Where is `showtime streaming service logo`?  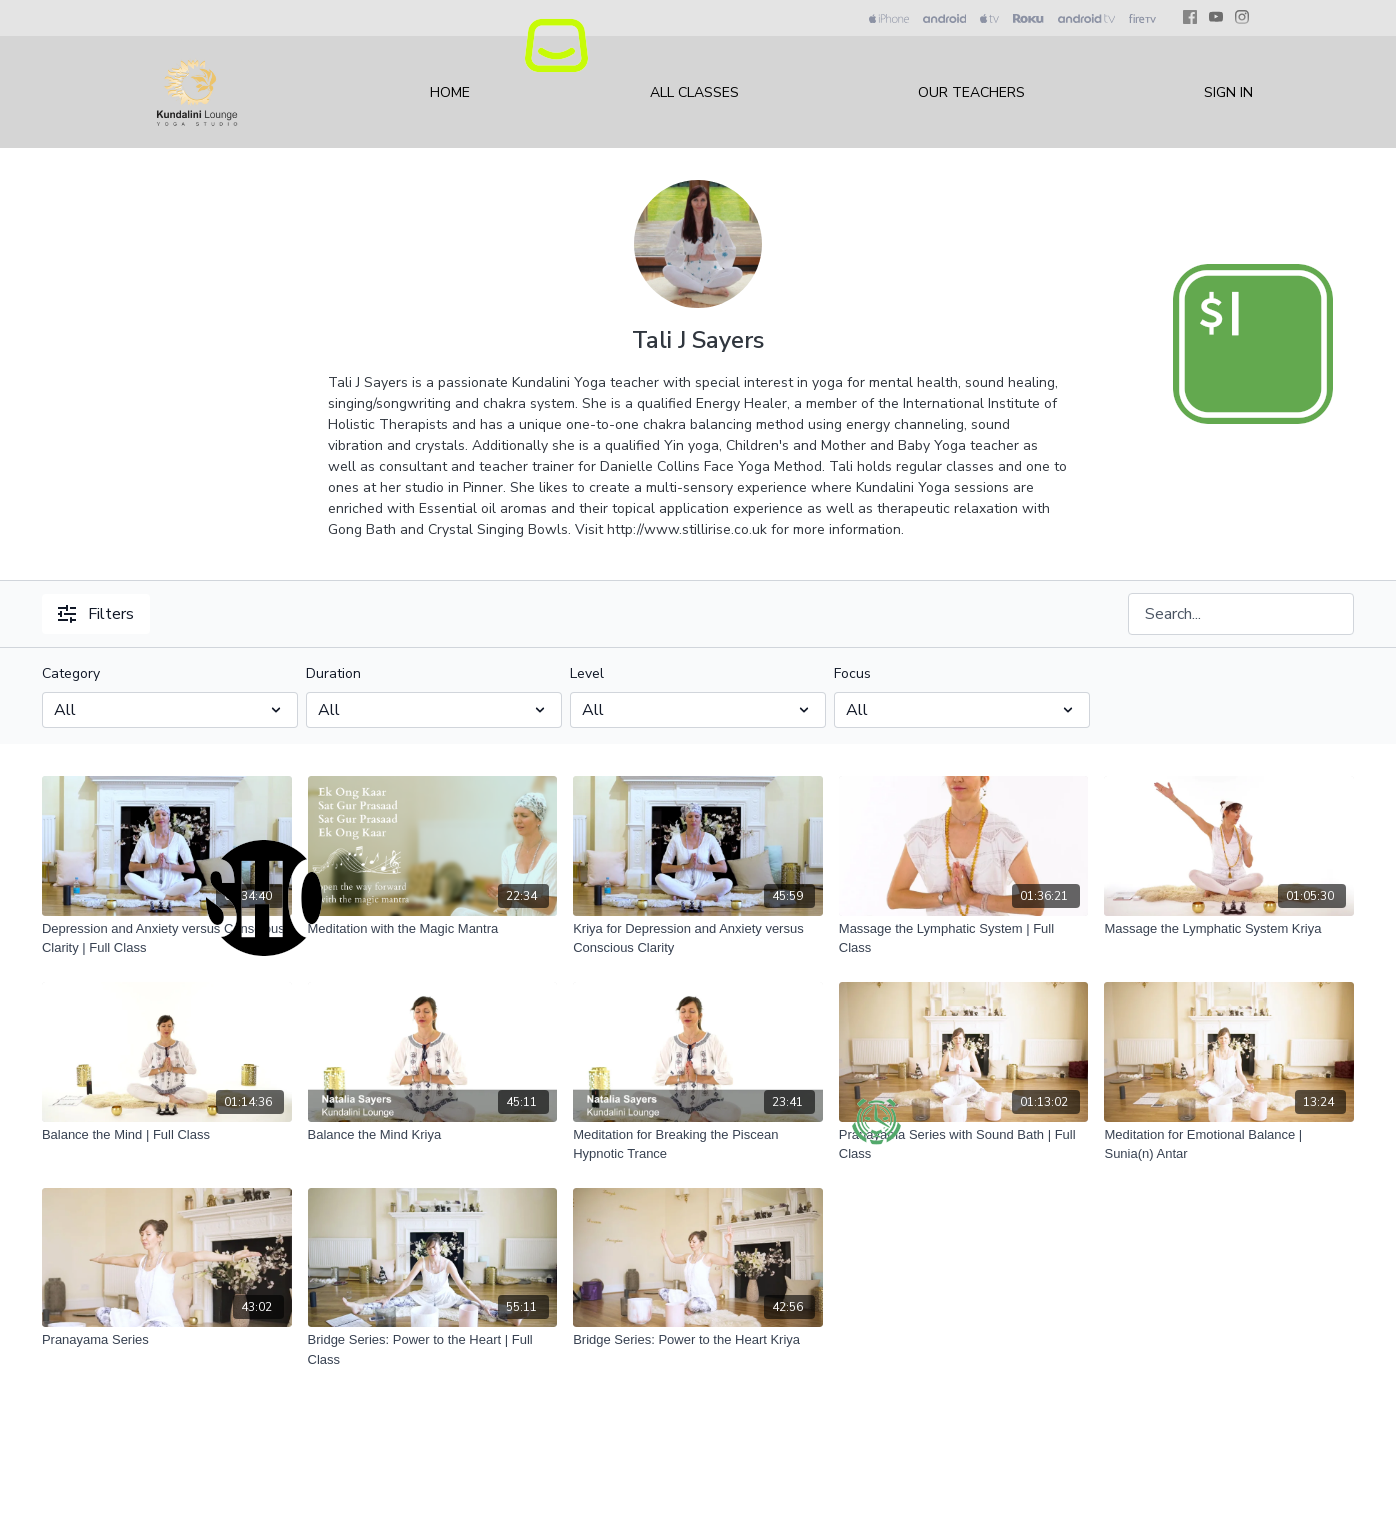 showtime streaming service logo is located at coordinates (264, 898).